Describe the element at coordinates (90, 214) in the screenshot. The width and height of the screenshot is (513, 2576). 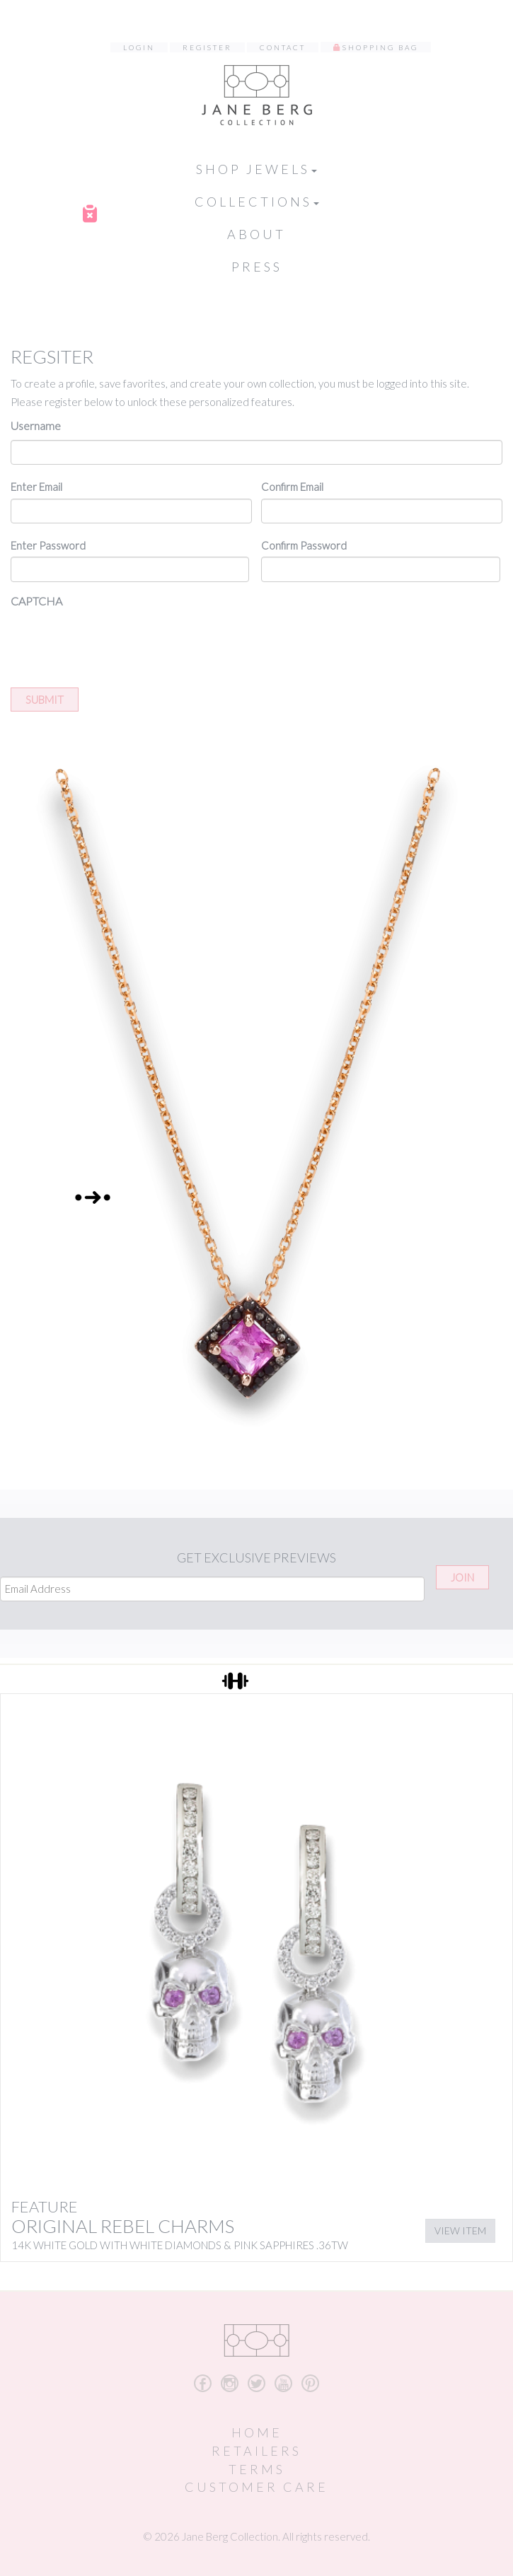
I see `clear clipboard contents` at that location.